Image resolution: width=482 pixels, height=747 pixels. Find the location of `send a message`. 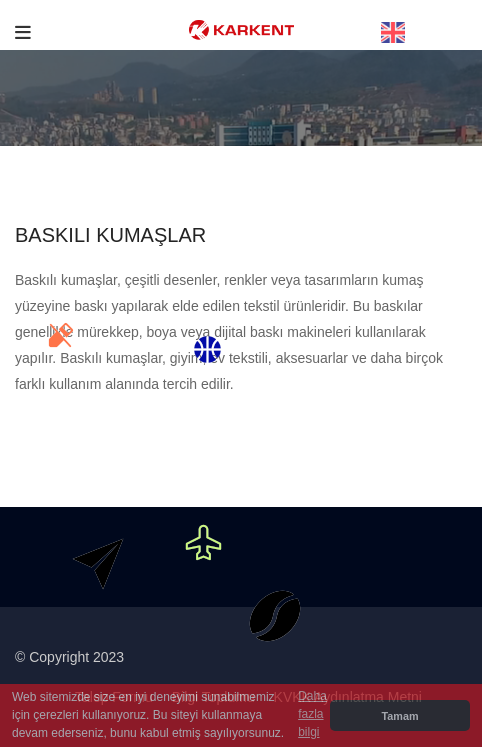

send a message is located at coordinates (98, 564).